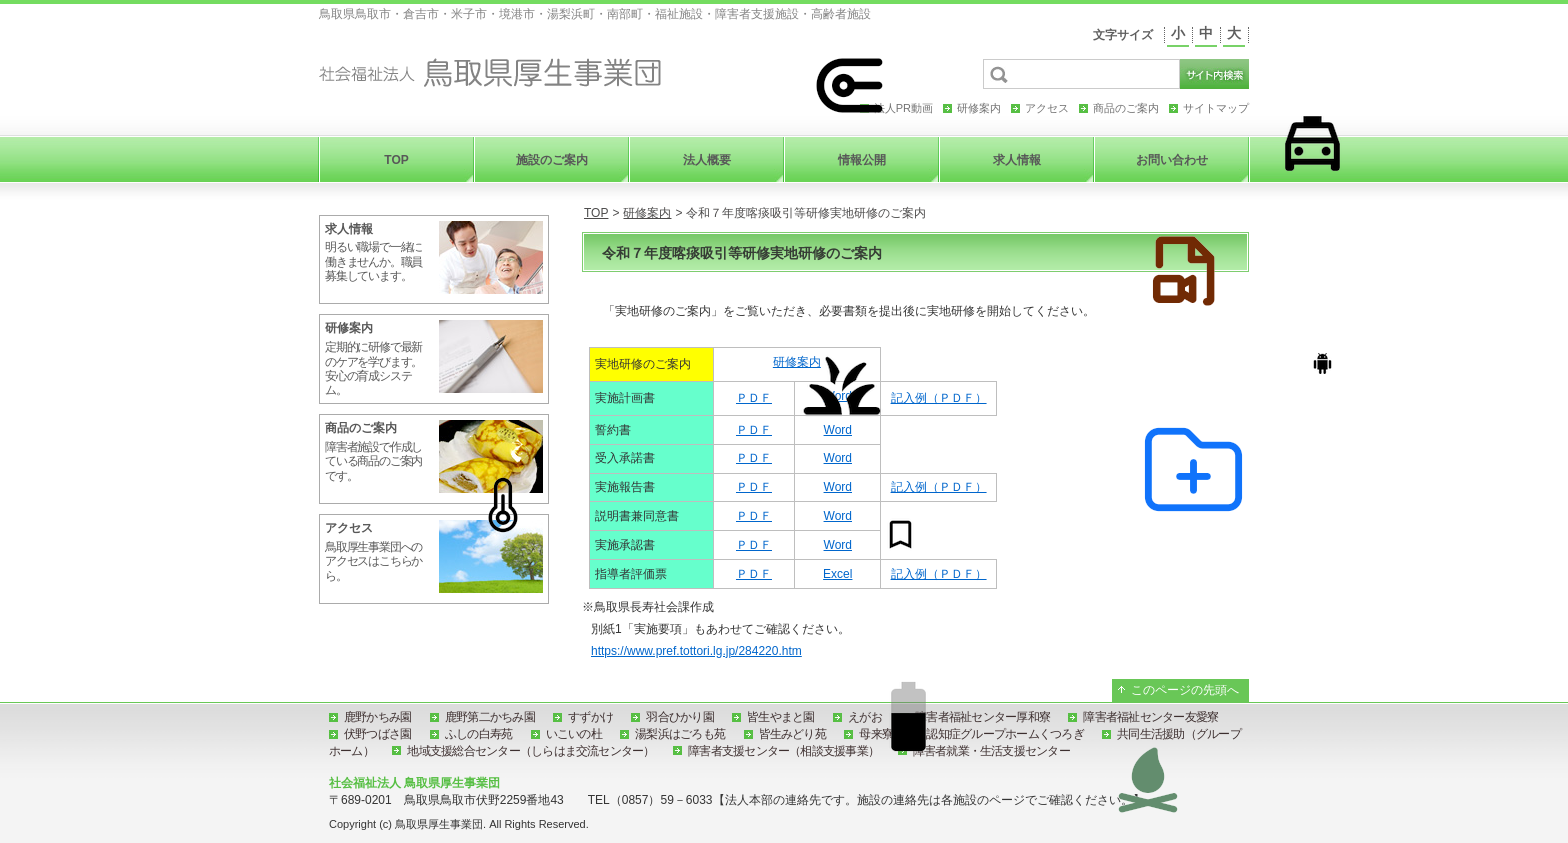 The height and width of the screenshot is (843, 1568). What do you see at coordinates (900, 534) in the screenshot?
I see `bookmark this item` at bounding box center [900, 534].